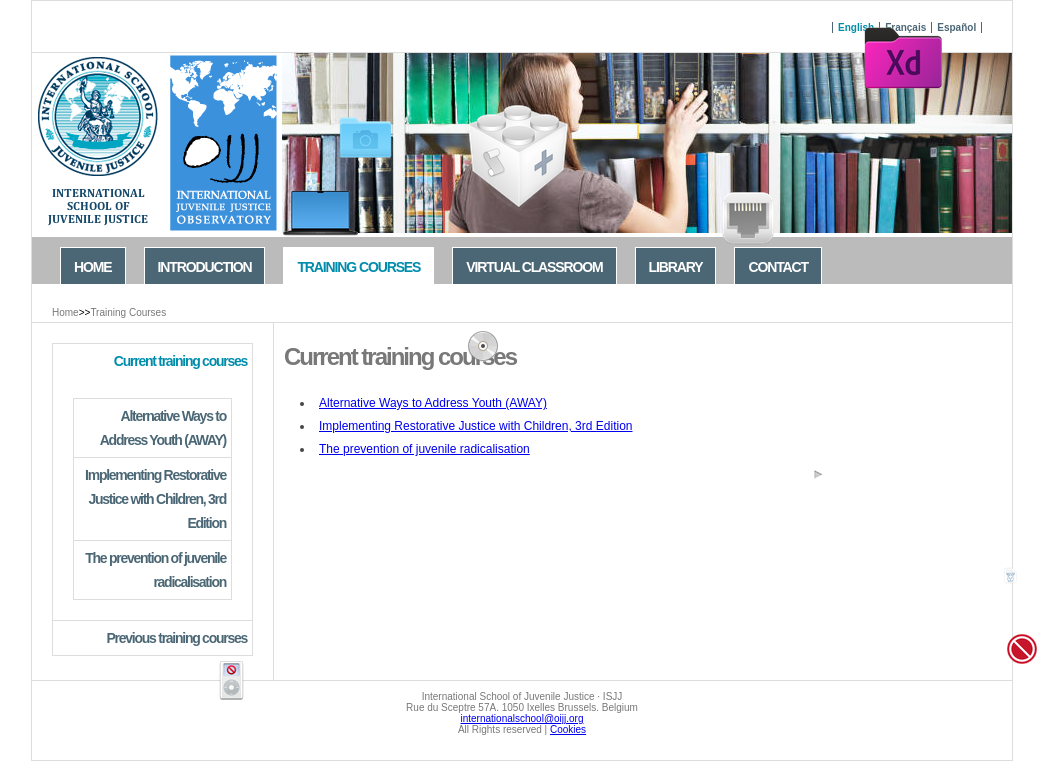  Describe the element at coordinates (365, 137) in the screenshot. I see `open your pictures folder` at that location.